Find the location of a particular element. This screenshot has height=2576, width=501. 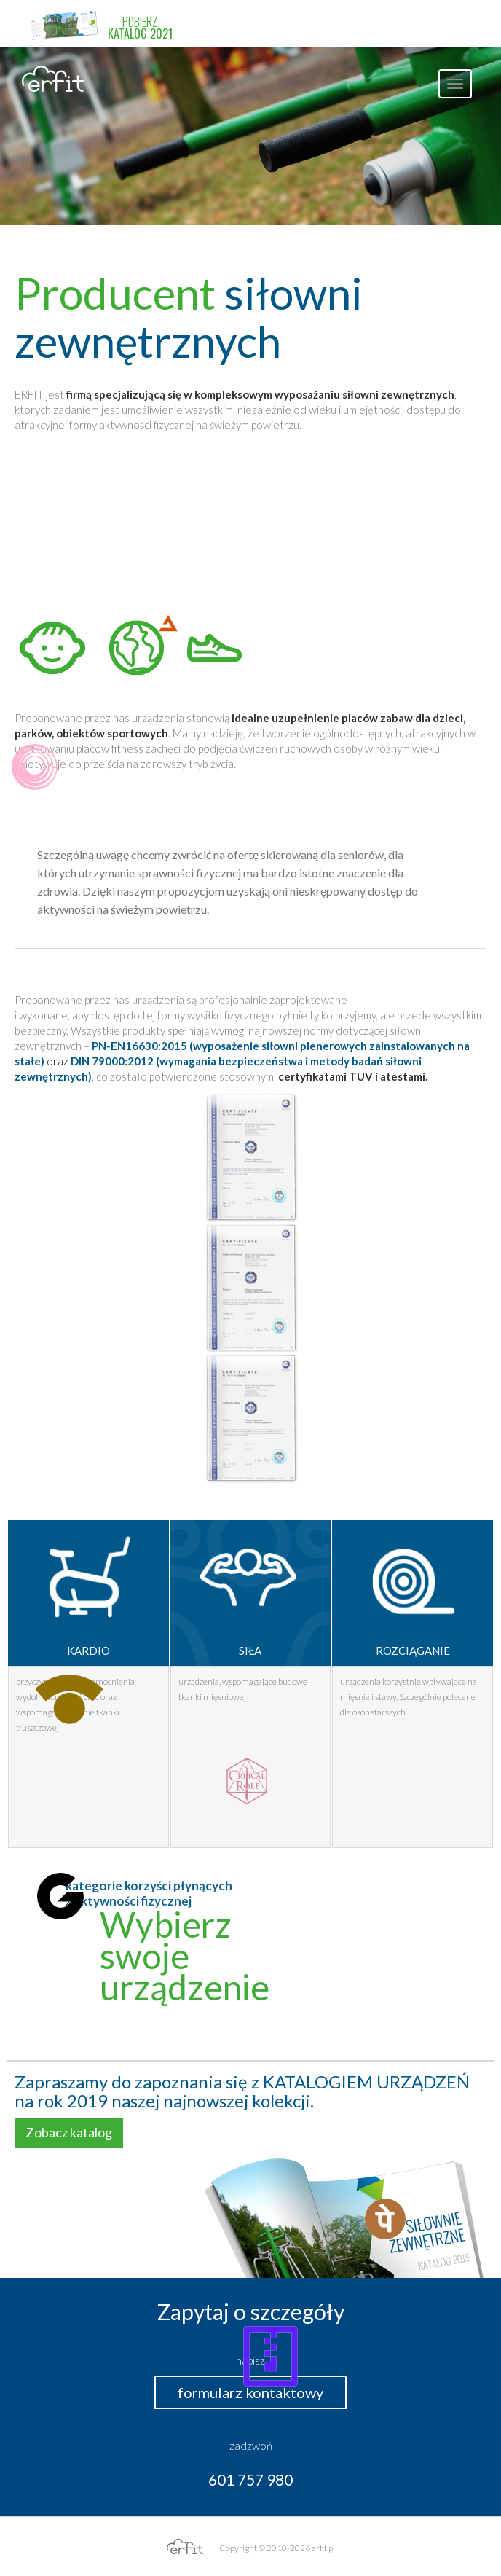

critical role official logo is located at coordinates (247, 1781).